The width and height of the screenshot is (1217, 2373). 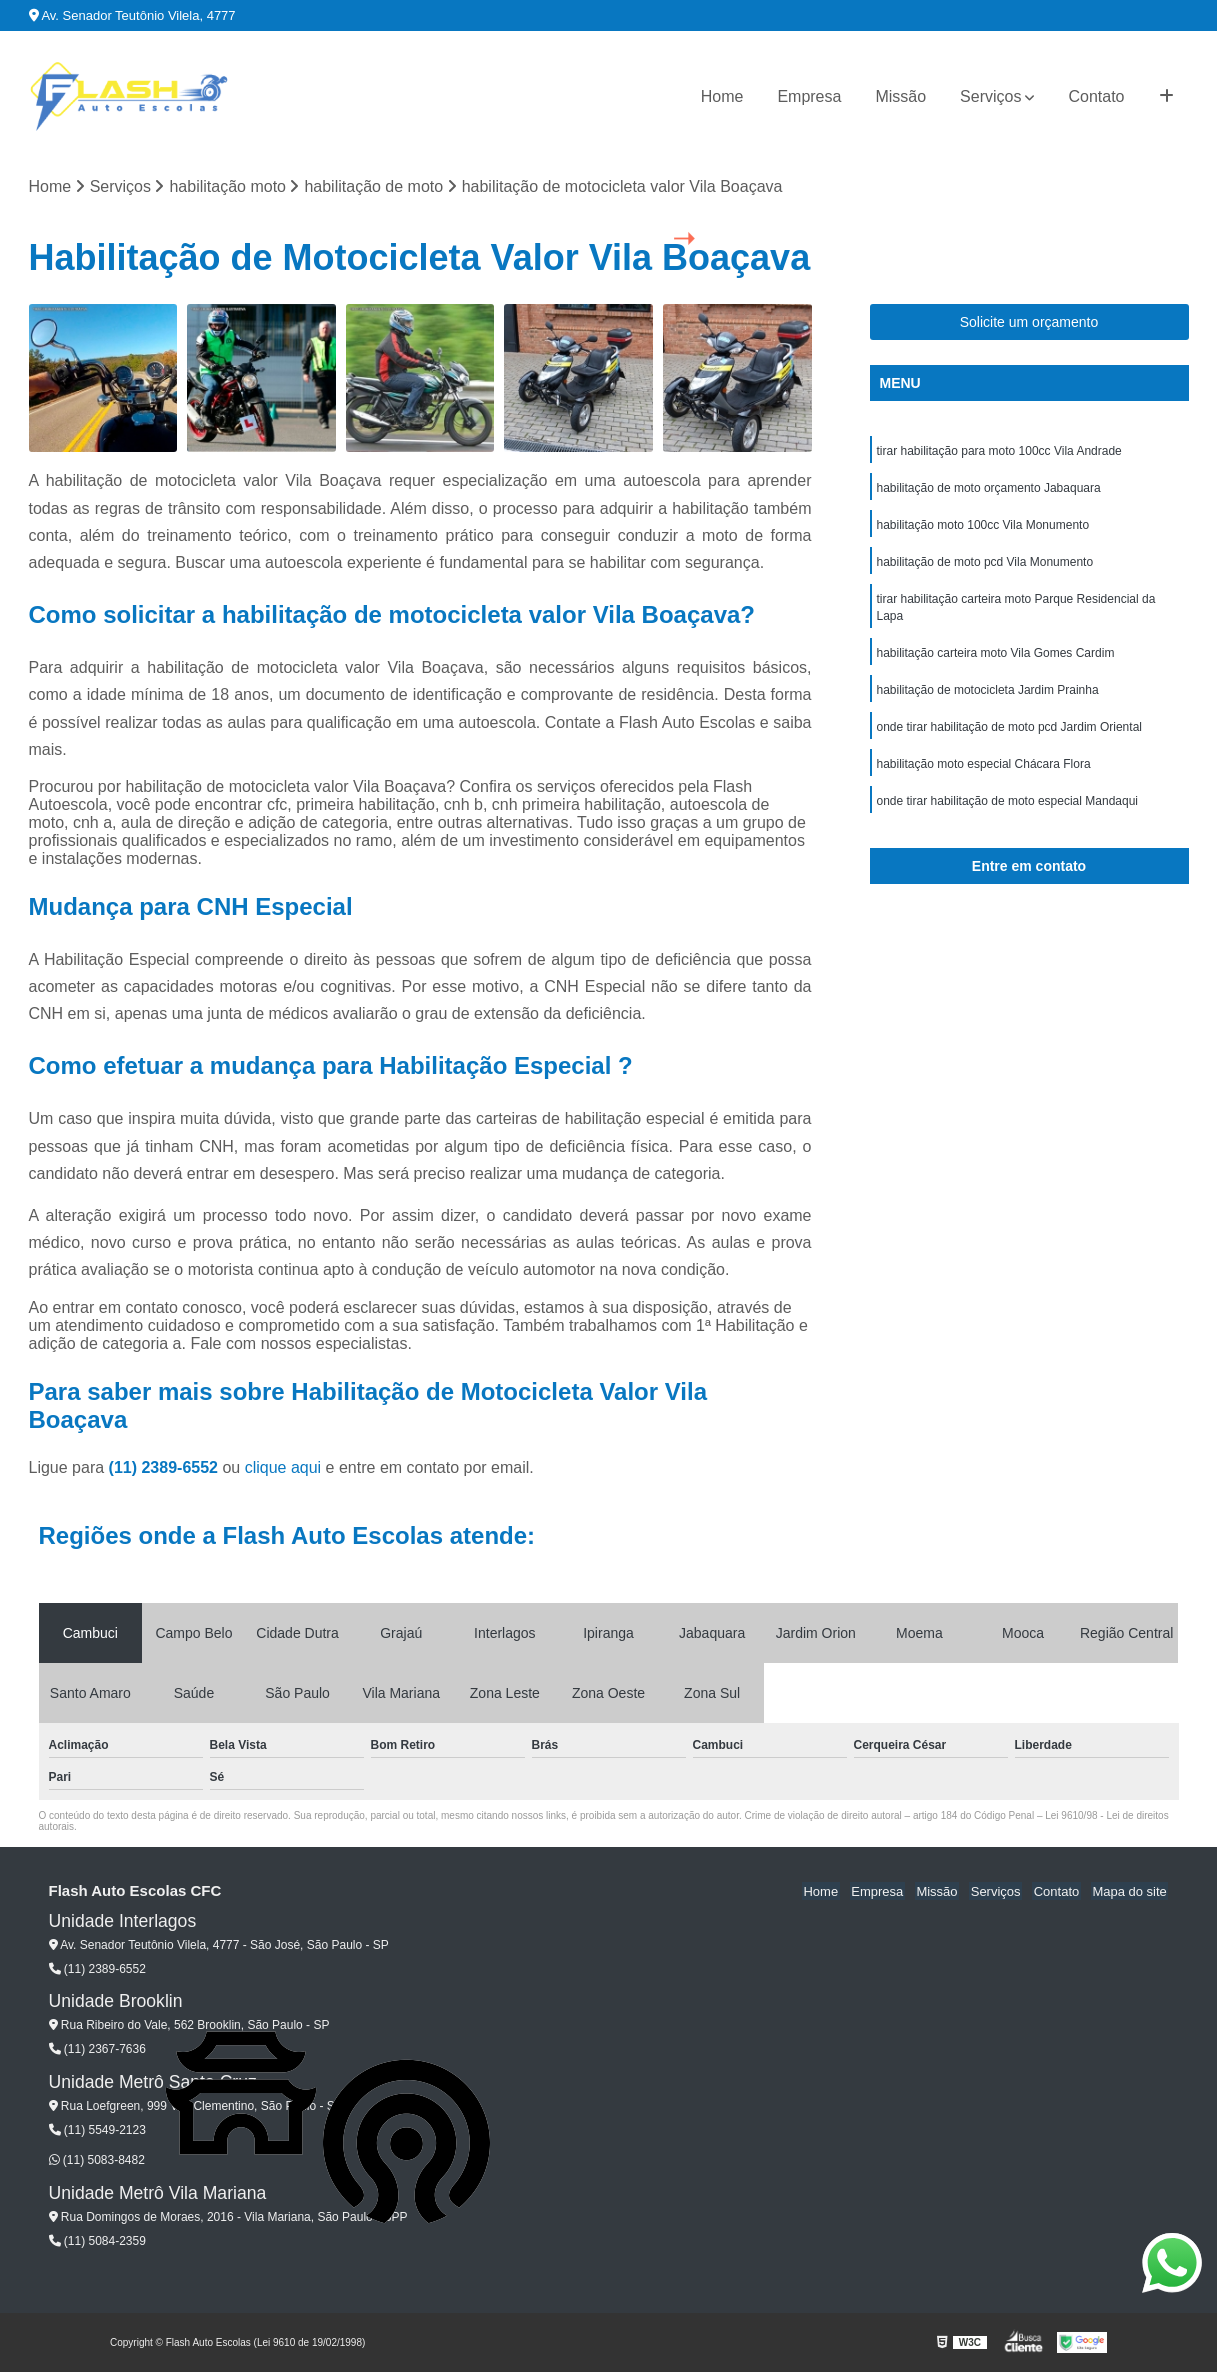 What do you see at coordinates (241, 2093) in the screenshot?
I see `view historical landmarks or monuments` at bounding box center [241, 2093].